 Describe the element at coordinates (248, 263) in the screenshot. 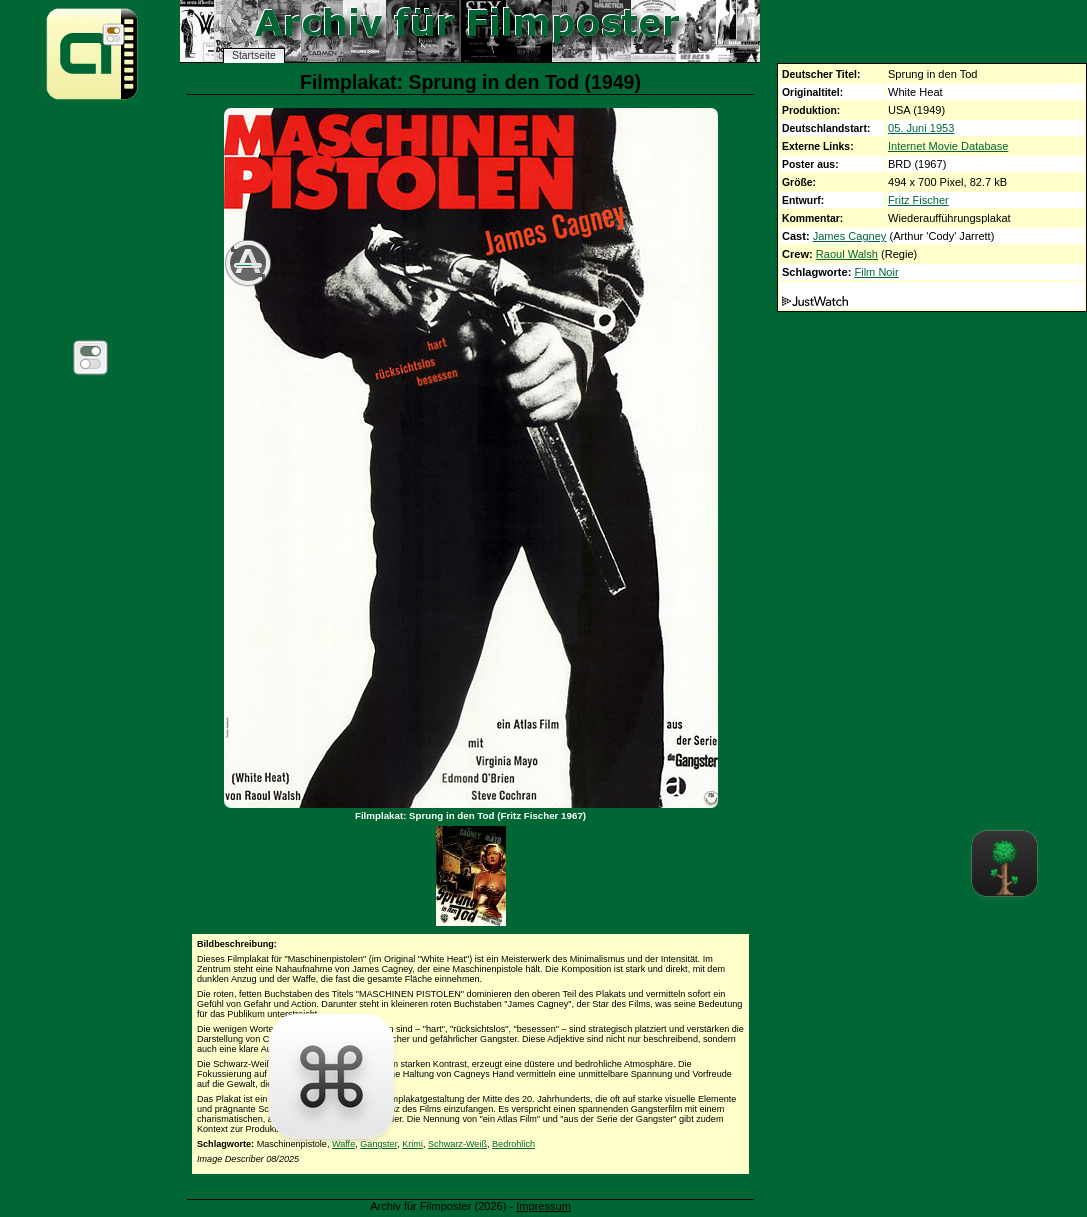

I see `check for available software updates` at that location.